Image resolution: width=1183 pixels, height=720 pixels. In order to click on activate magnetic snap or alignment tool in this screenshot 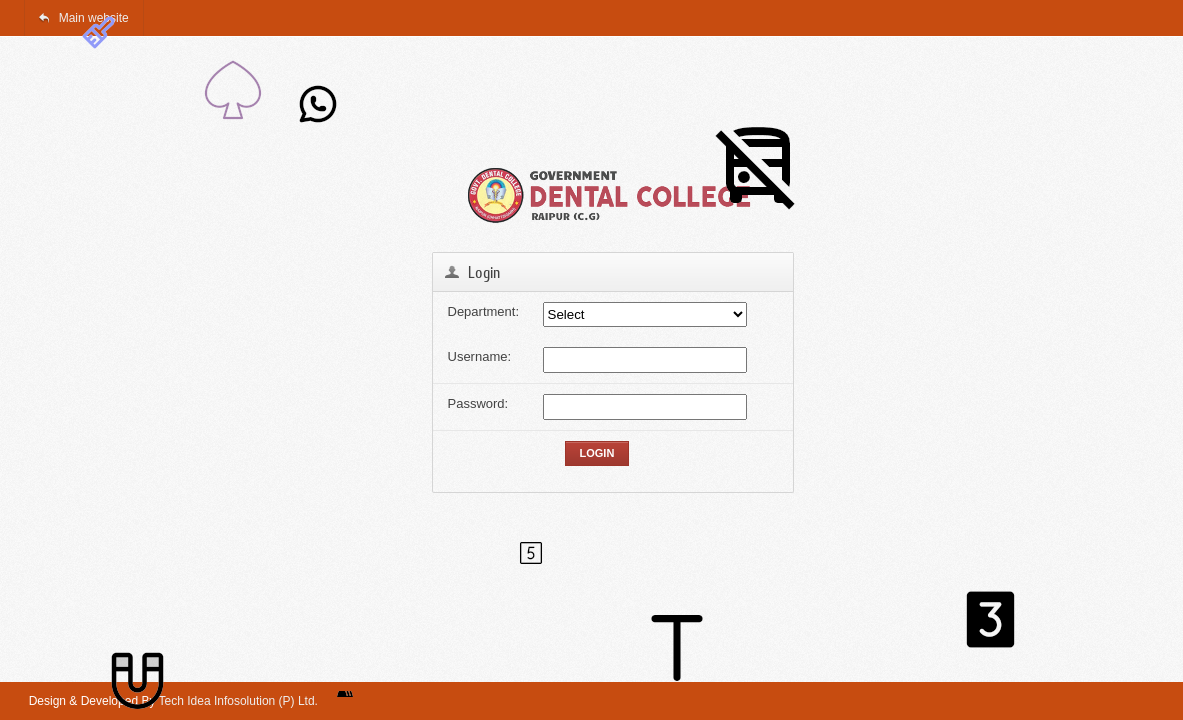, I will do `click(137, 678)`.